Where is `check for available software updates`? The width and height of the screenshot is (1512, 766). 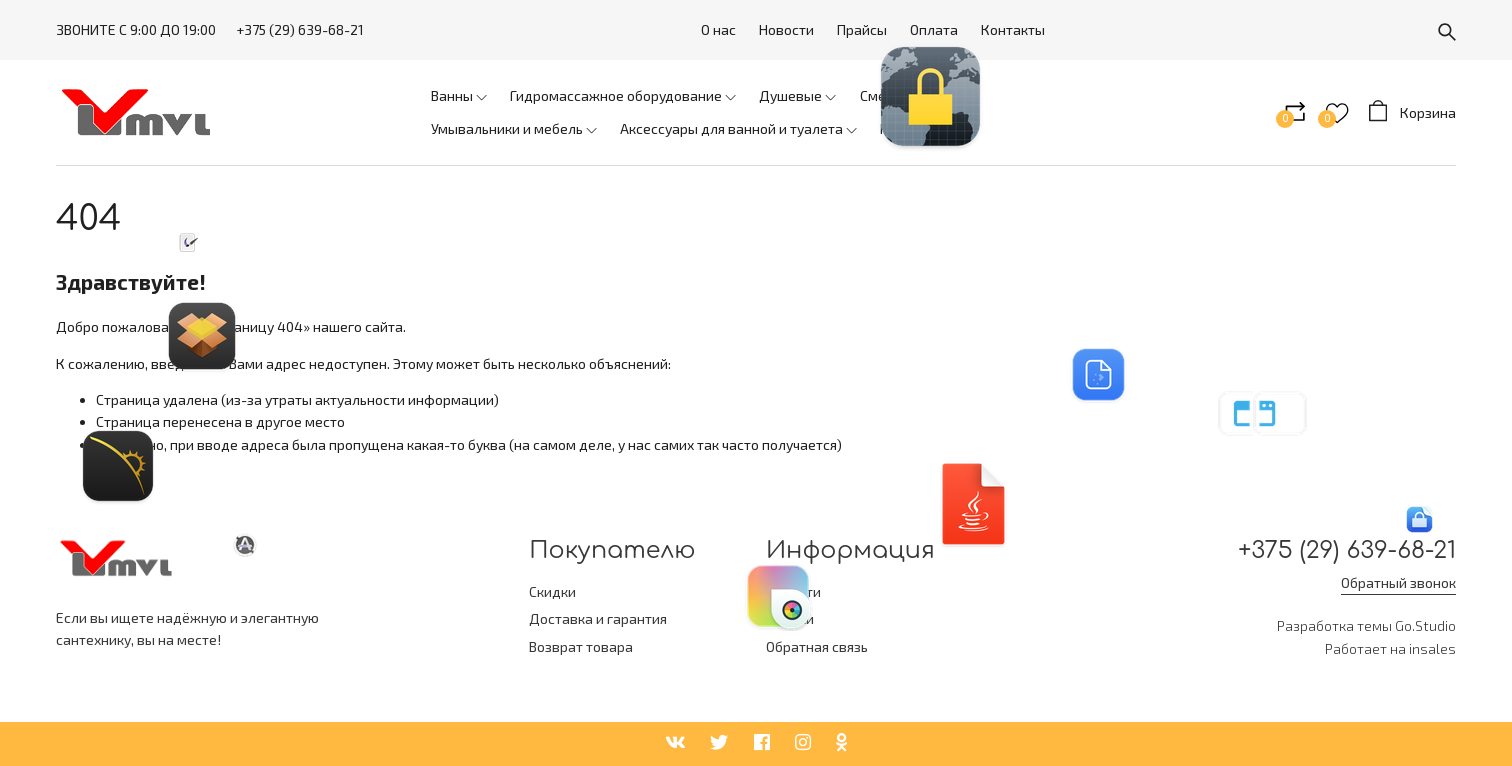 check for available software updates is located at coordinates (245, 545).